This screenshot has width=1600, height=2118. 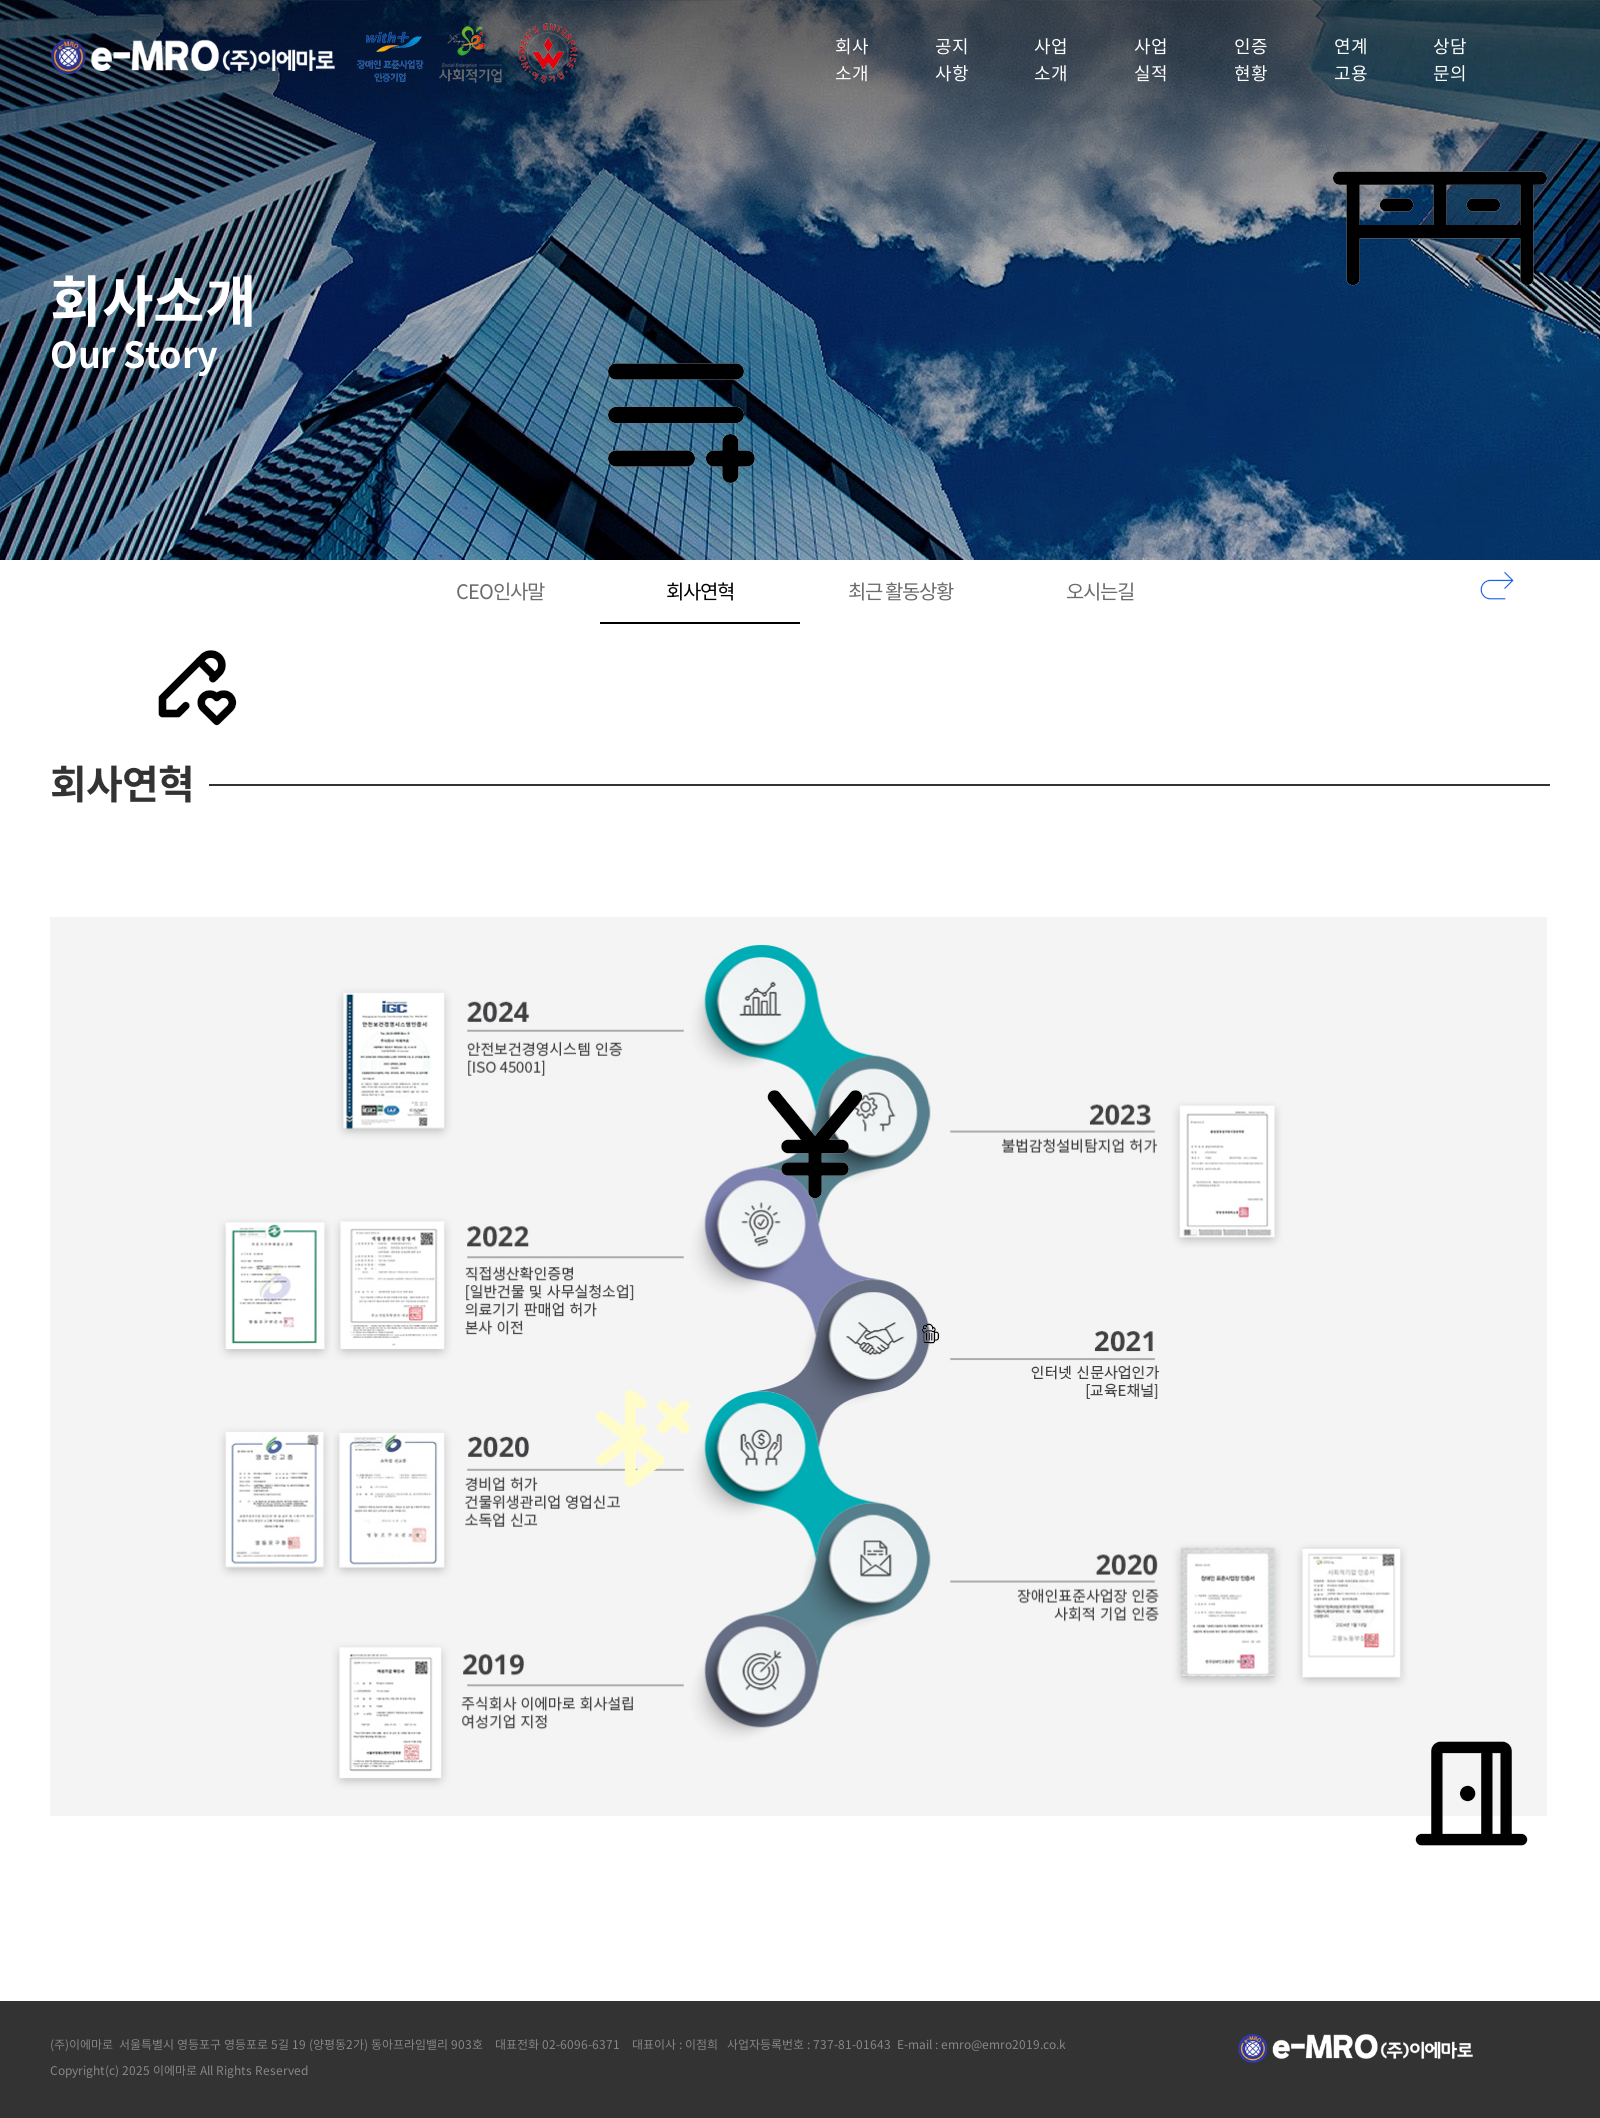 I want to click on add a new item to the list, so click(x=676, y=415).